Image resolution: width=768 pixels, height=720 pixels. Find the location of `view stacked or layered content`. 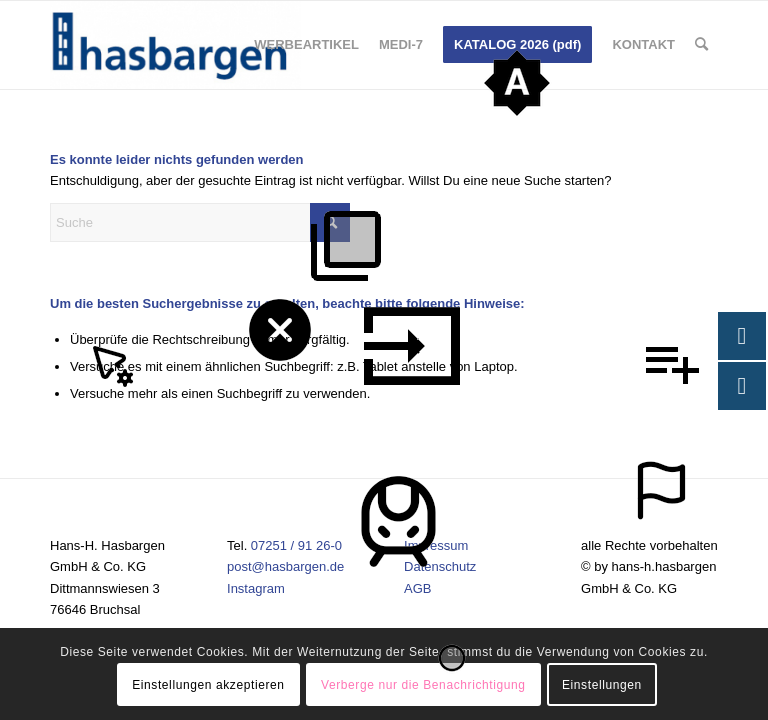

view stacked or layered content is located at coordinates (346, 246).